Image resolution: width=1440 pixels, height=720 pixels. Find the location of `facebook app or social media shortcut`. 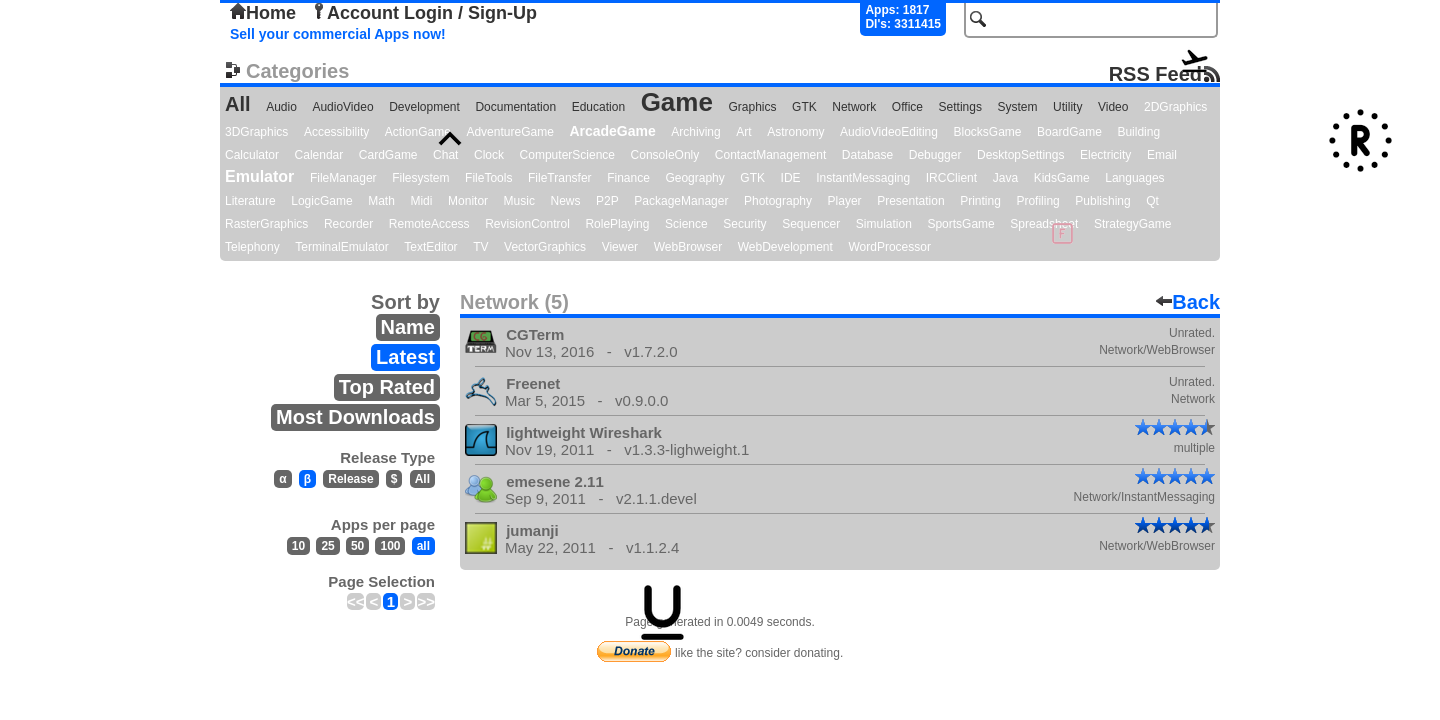

facebook app or social media shortcut is located at coordinates (1062, 233).